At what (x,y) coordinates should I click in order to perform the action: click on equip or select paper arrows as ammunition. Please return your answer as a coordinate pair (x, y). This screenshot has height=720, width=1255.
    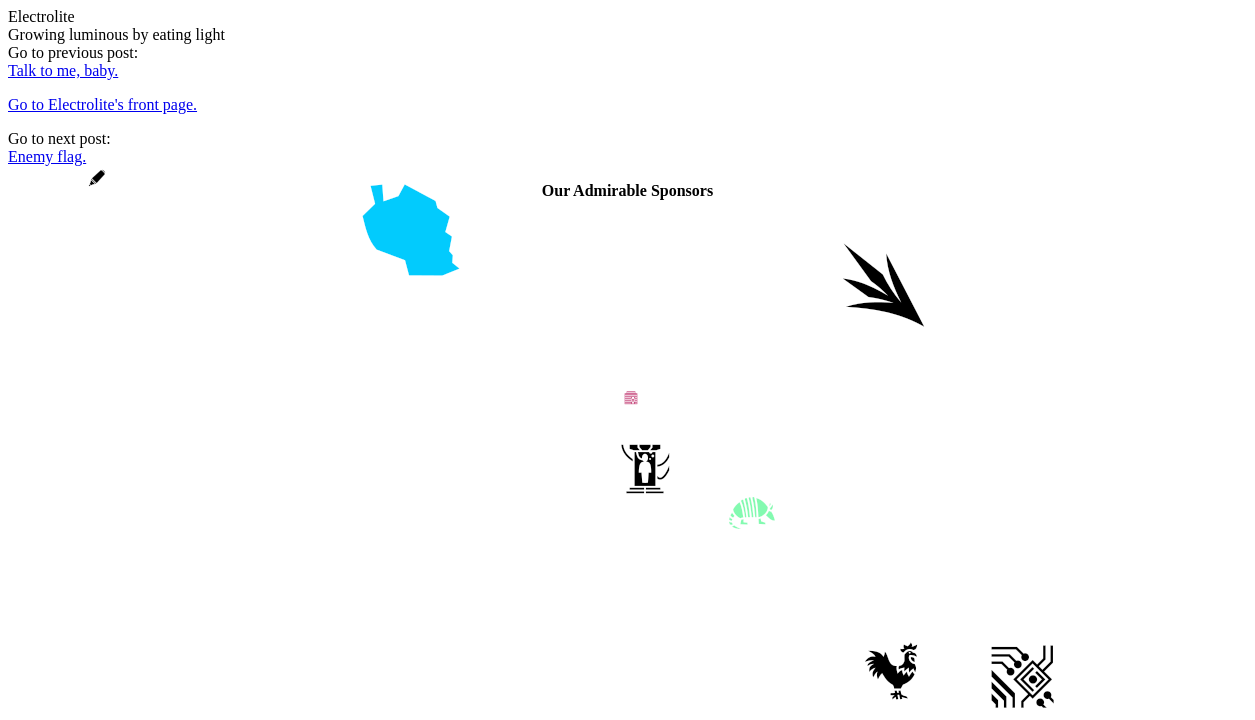
    Looking at the image, I should click on (882, 284).